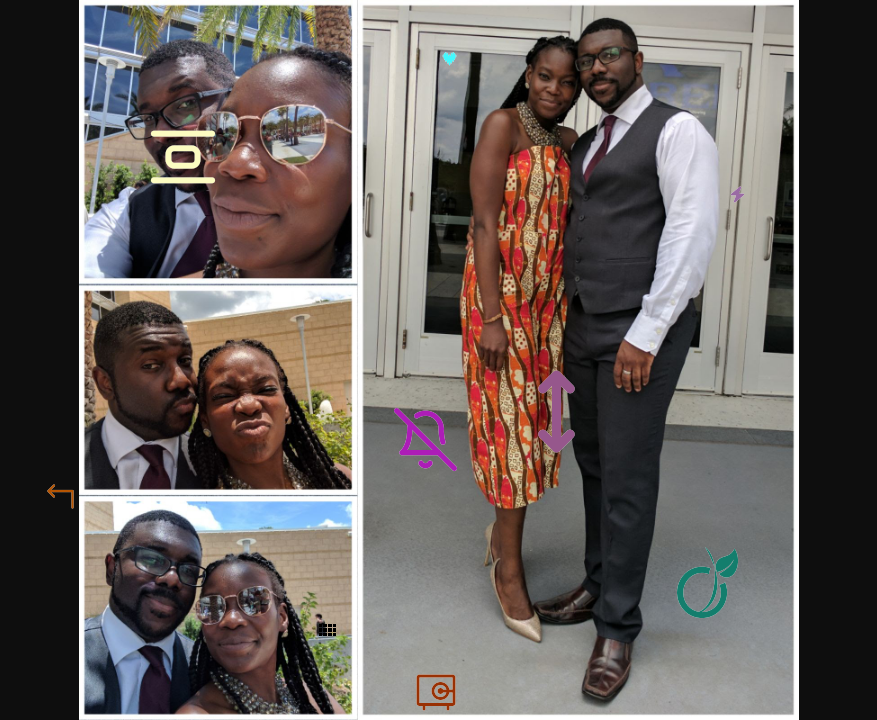 Image resolution: width=877 pixels, height=720 pixels. Describe the element at coordinates (436, 691) in the screenshot. I see `access secure storage or vault` at that location.